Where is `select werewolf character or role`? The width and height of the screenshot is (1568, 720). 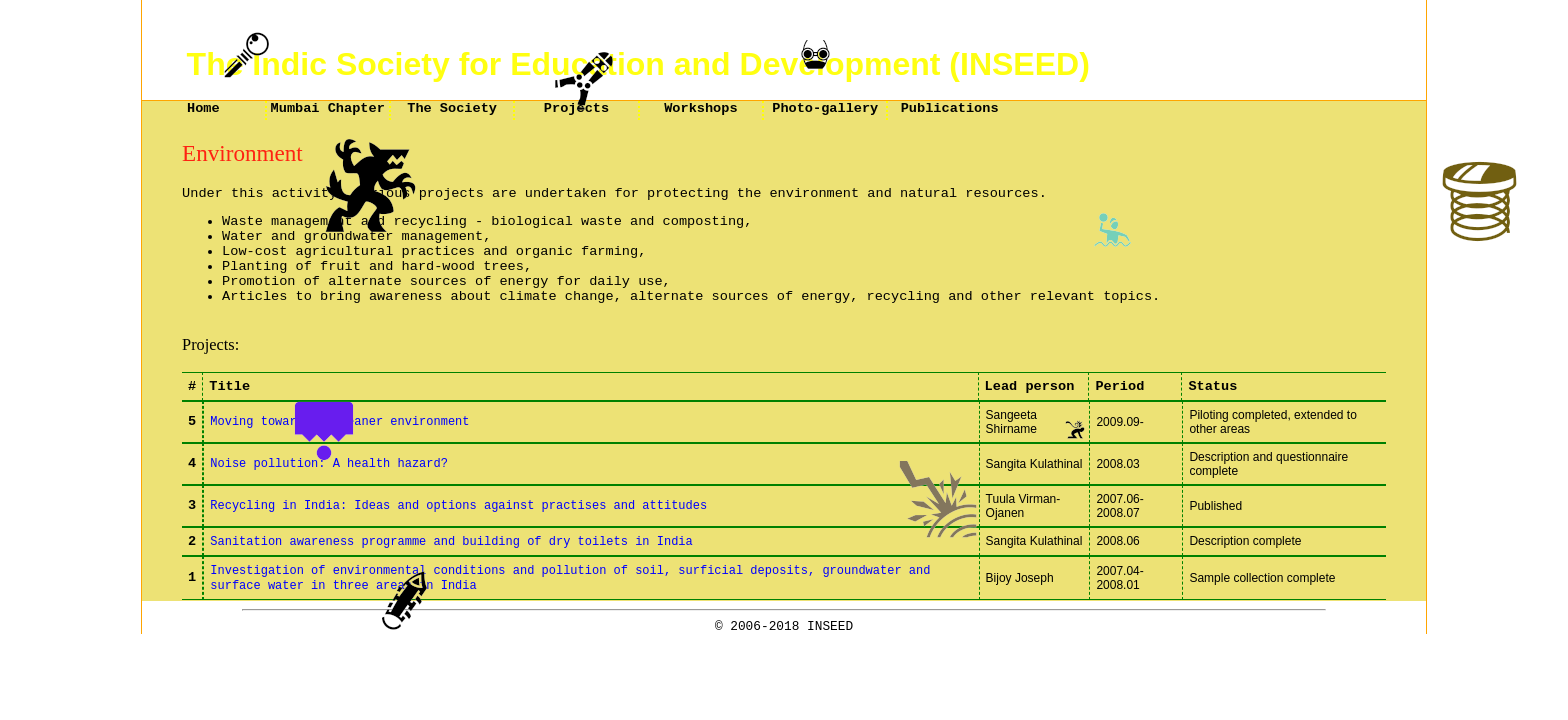 select werewolf character or role is located at coordinates (370, 185).